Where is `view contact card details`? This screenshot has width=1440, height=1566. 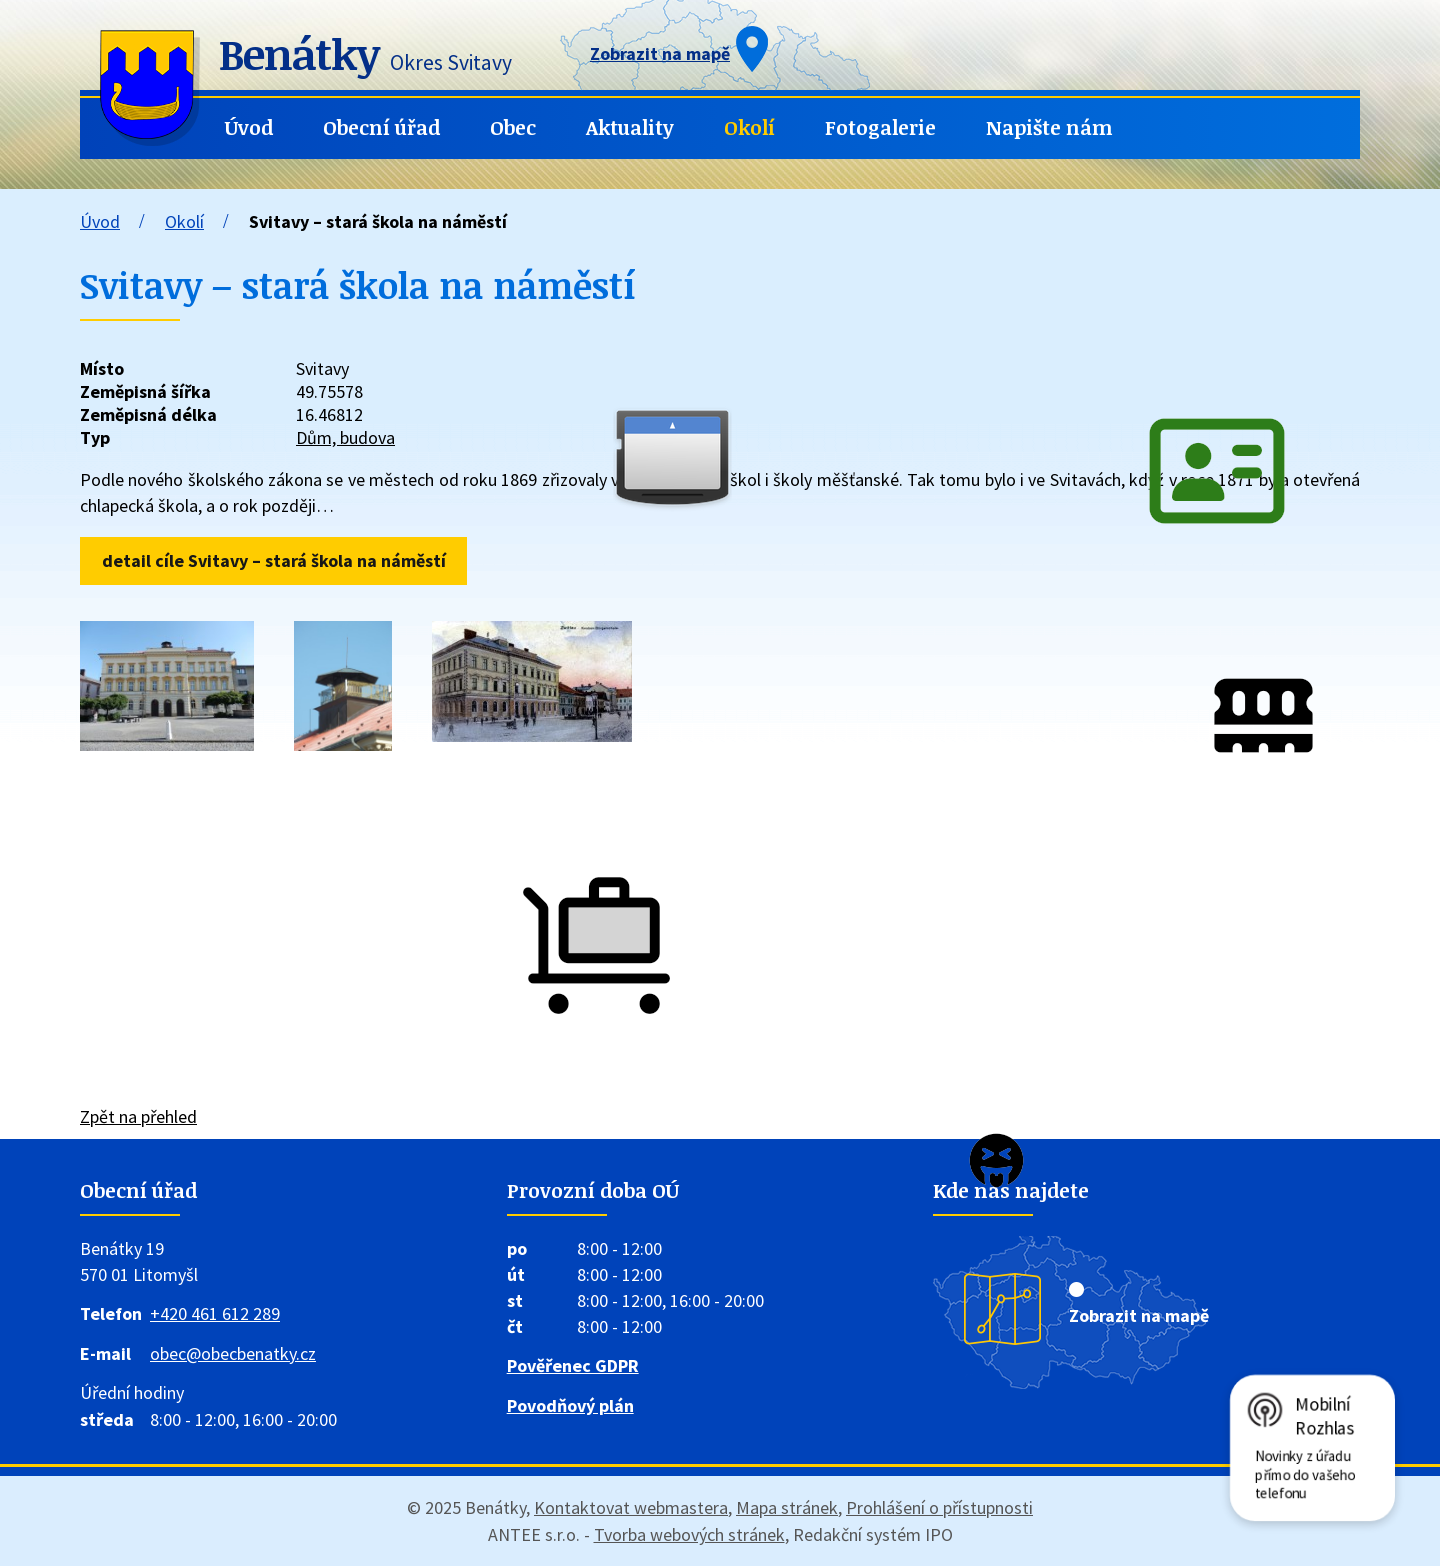
view contact card details is located at coordinates (1217, 471).